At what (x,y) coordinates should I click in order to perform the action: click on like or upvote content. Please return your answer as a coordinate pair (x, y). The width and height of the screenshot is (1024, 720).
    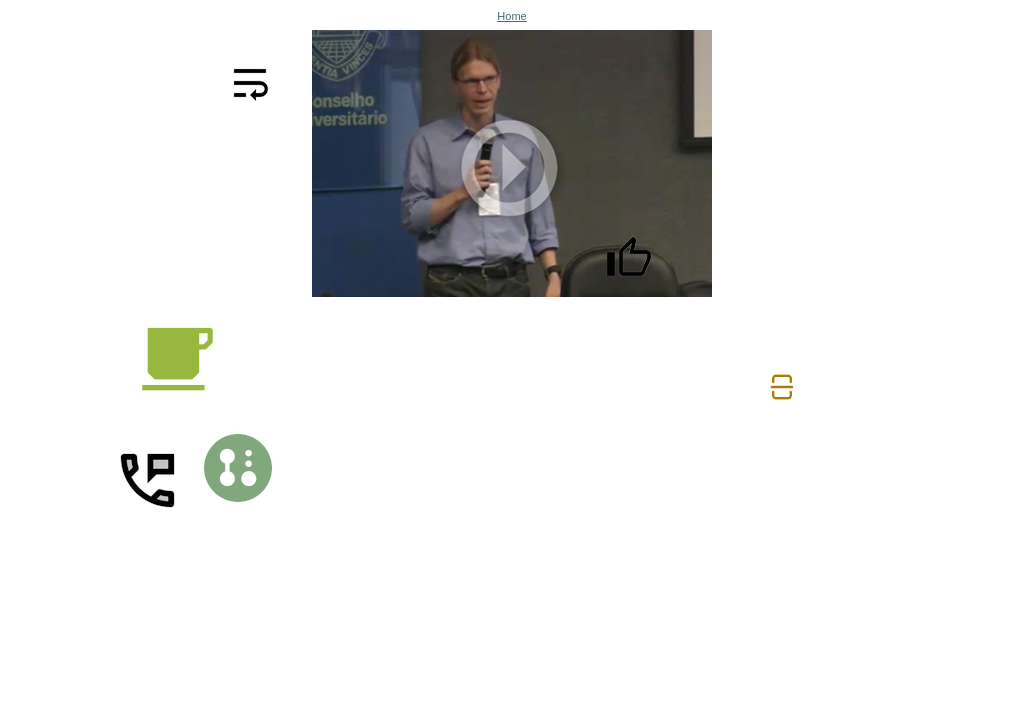
    Looking at the image, I should click on (629, 258).